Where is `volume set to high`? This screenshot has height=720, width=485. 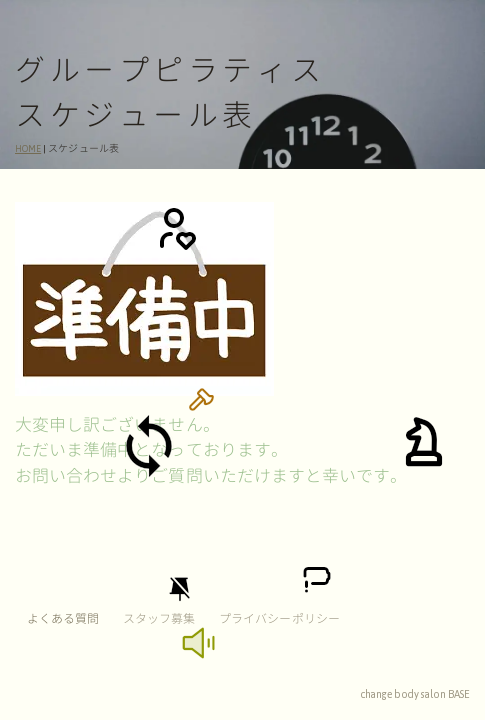 volume set to high is located at coordinates (198, 643).